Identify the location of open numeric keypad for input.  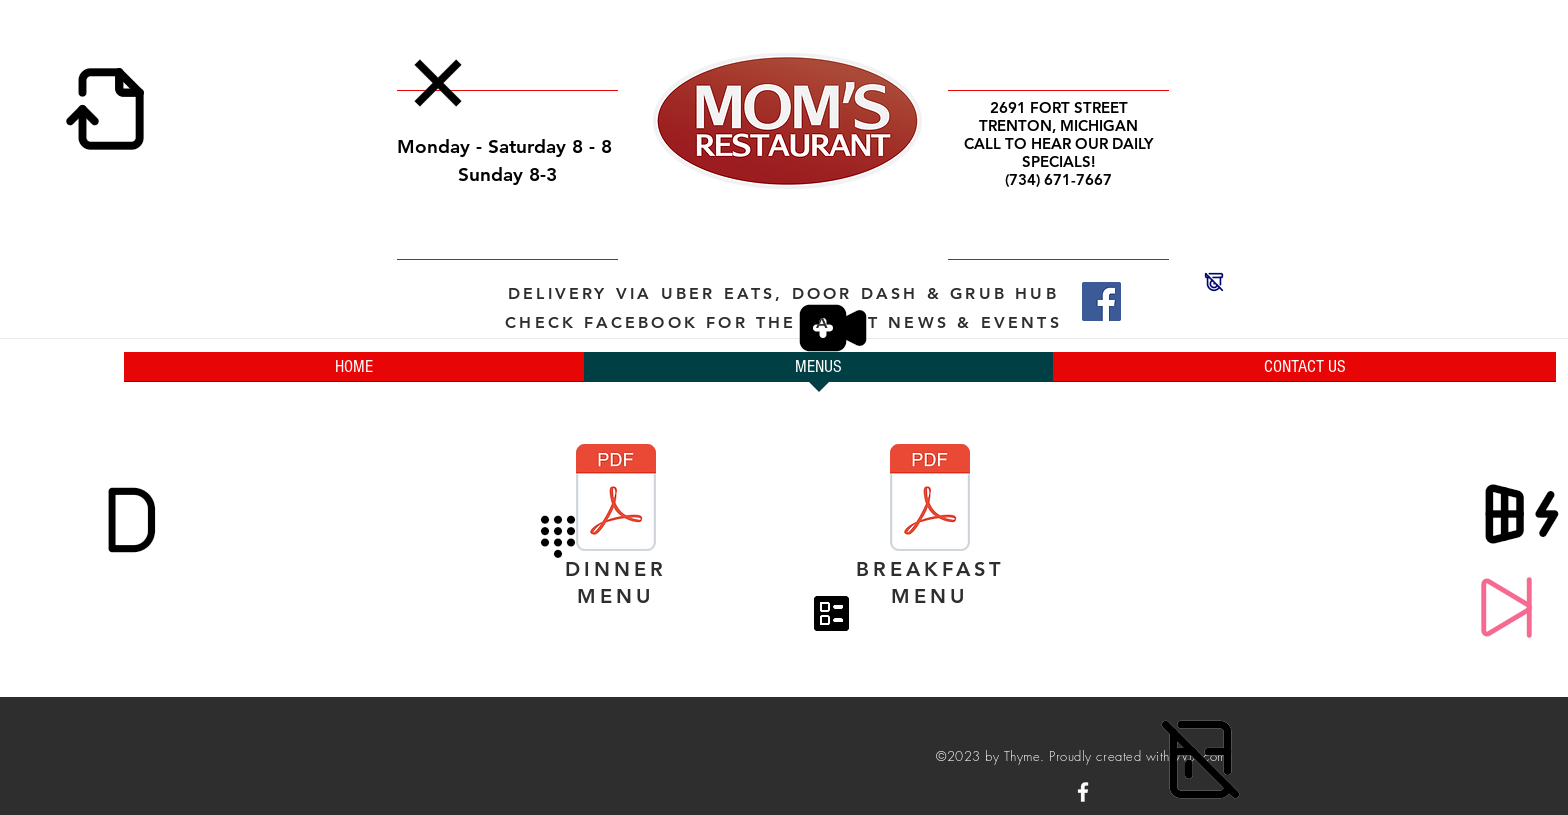
(558, 536).